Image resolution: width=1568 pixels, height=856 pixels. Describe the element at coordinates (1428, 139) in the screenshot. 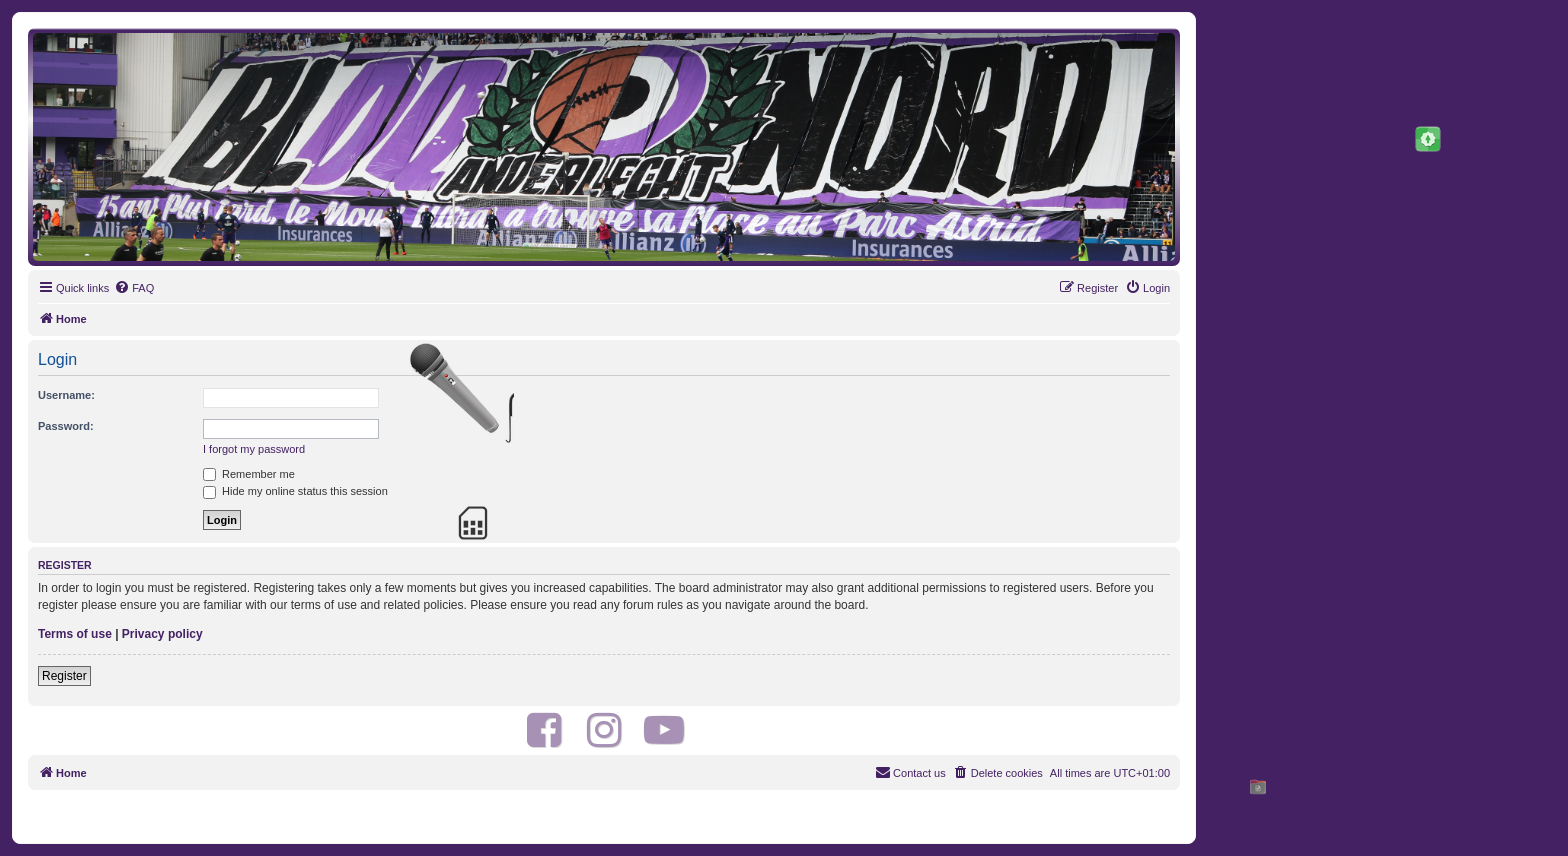

I see `check for operating system updates` at that location.